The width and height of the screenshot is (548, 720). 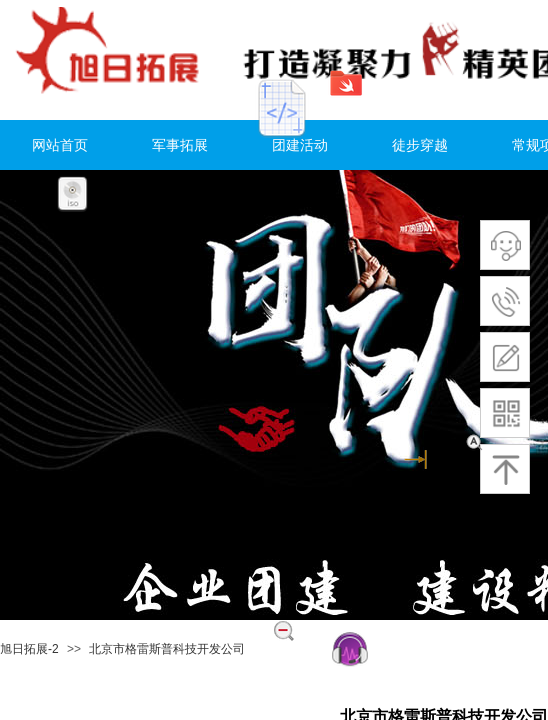 I want to click on skip to the last item in a list or queue, so click(x=415, y=459).